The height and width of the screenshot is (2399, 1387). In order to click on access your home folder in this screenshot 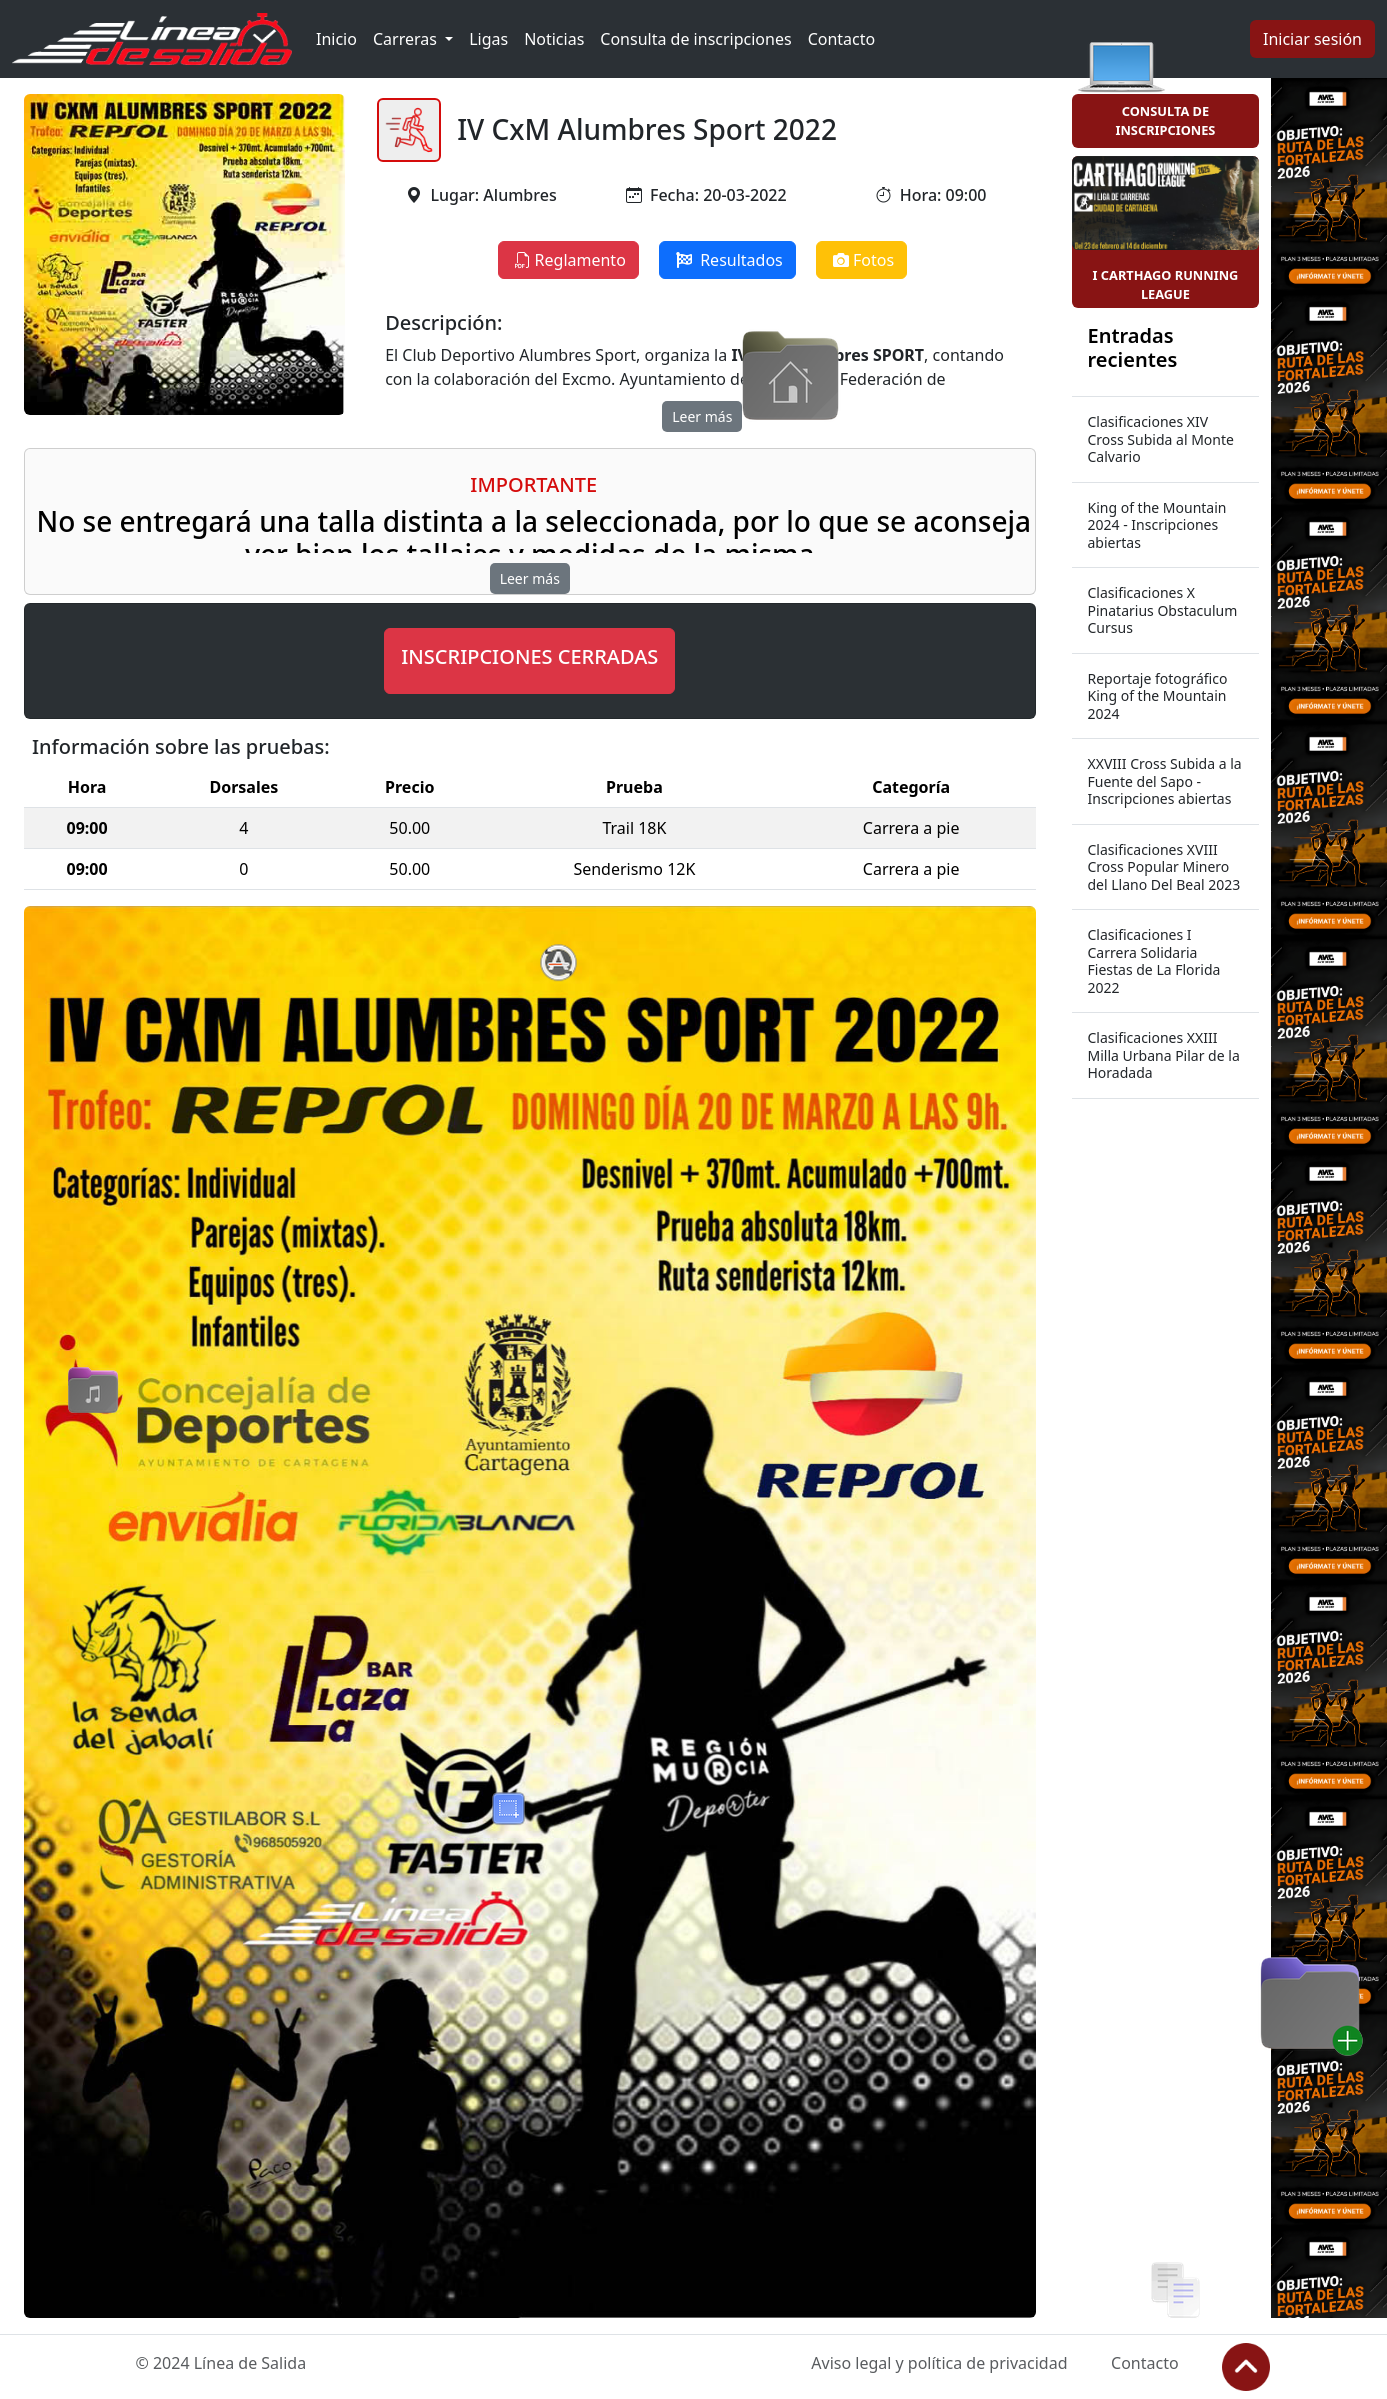, I will do `click(790, 375)`.